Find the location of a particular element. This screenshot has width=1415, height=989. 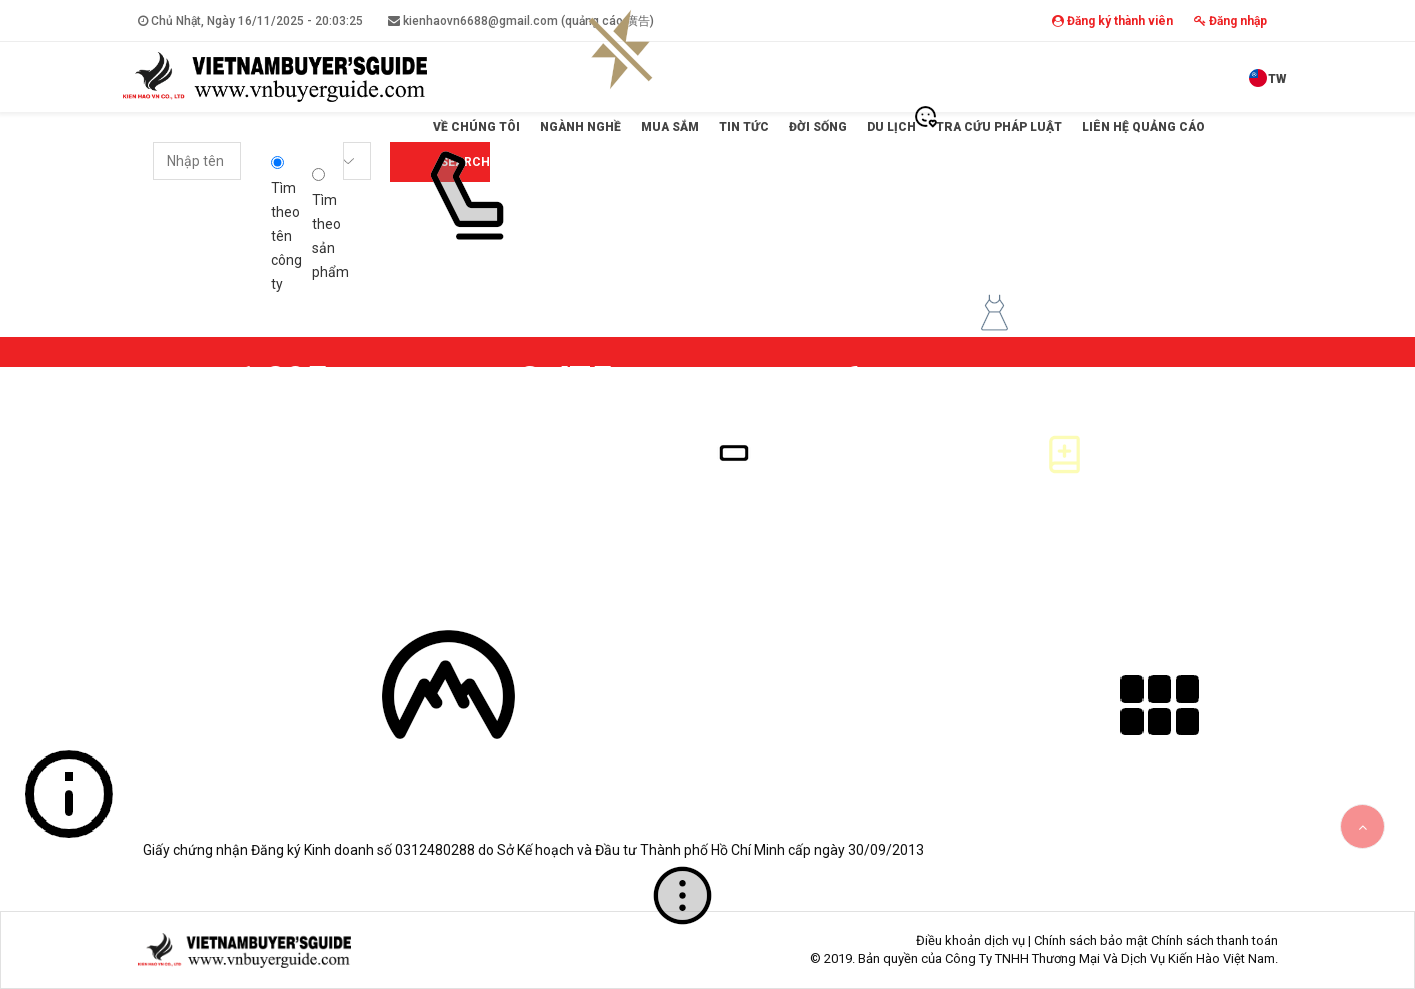

disable camera flash is located at coordinates (620, 49).